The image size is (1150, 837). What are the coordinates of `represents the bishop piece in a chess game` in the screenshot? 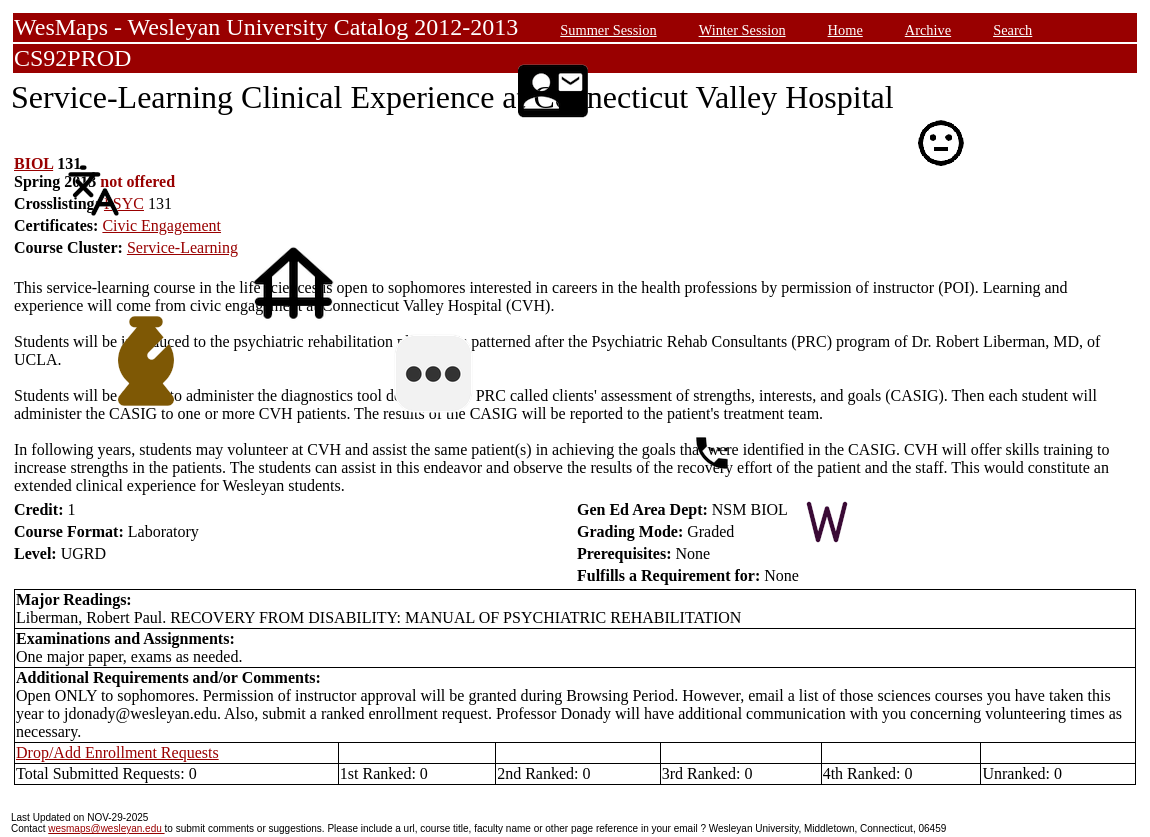 It's located at (146, 361).